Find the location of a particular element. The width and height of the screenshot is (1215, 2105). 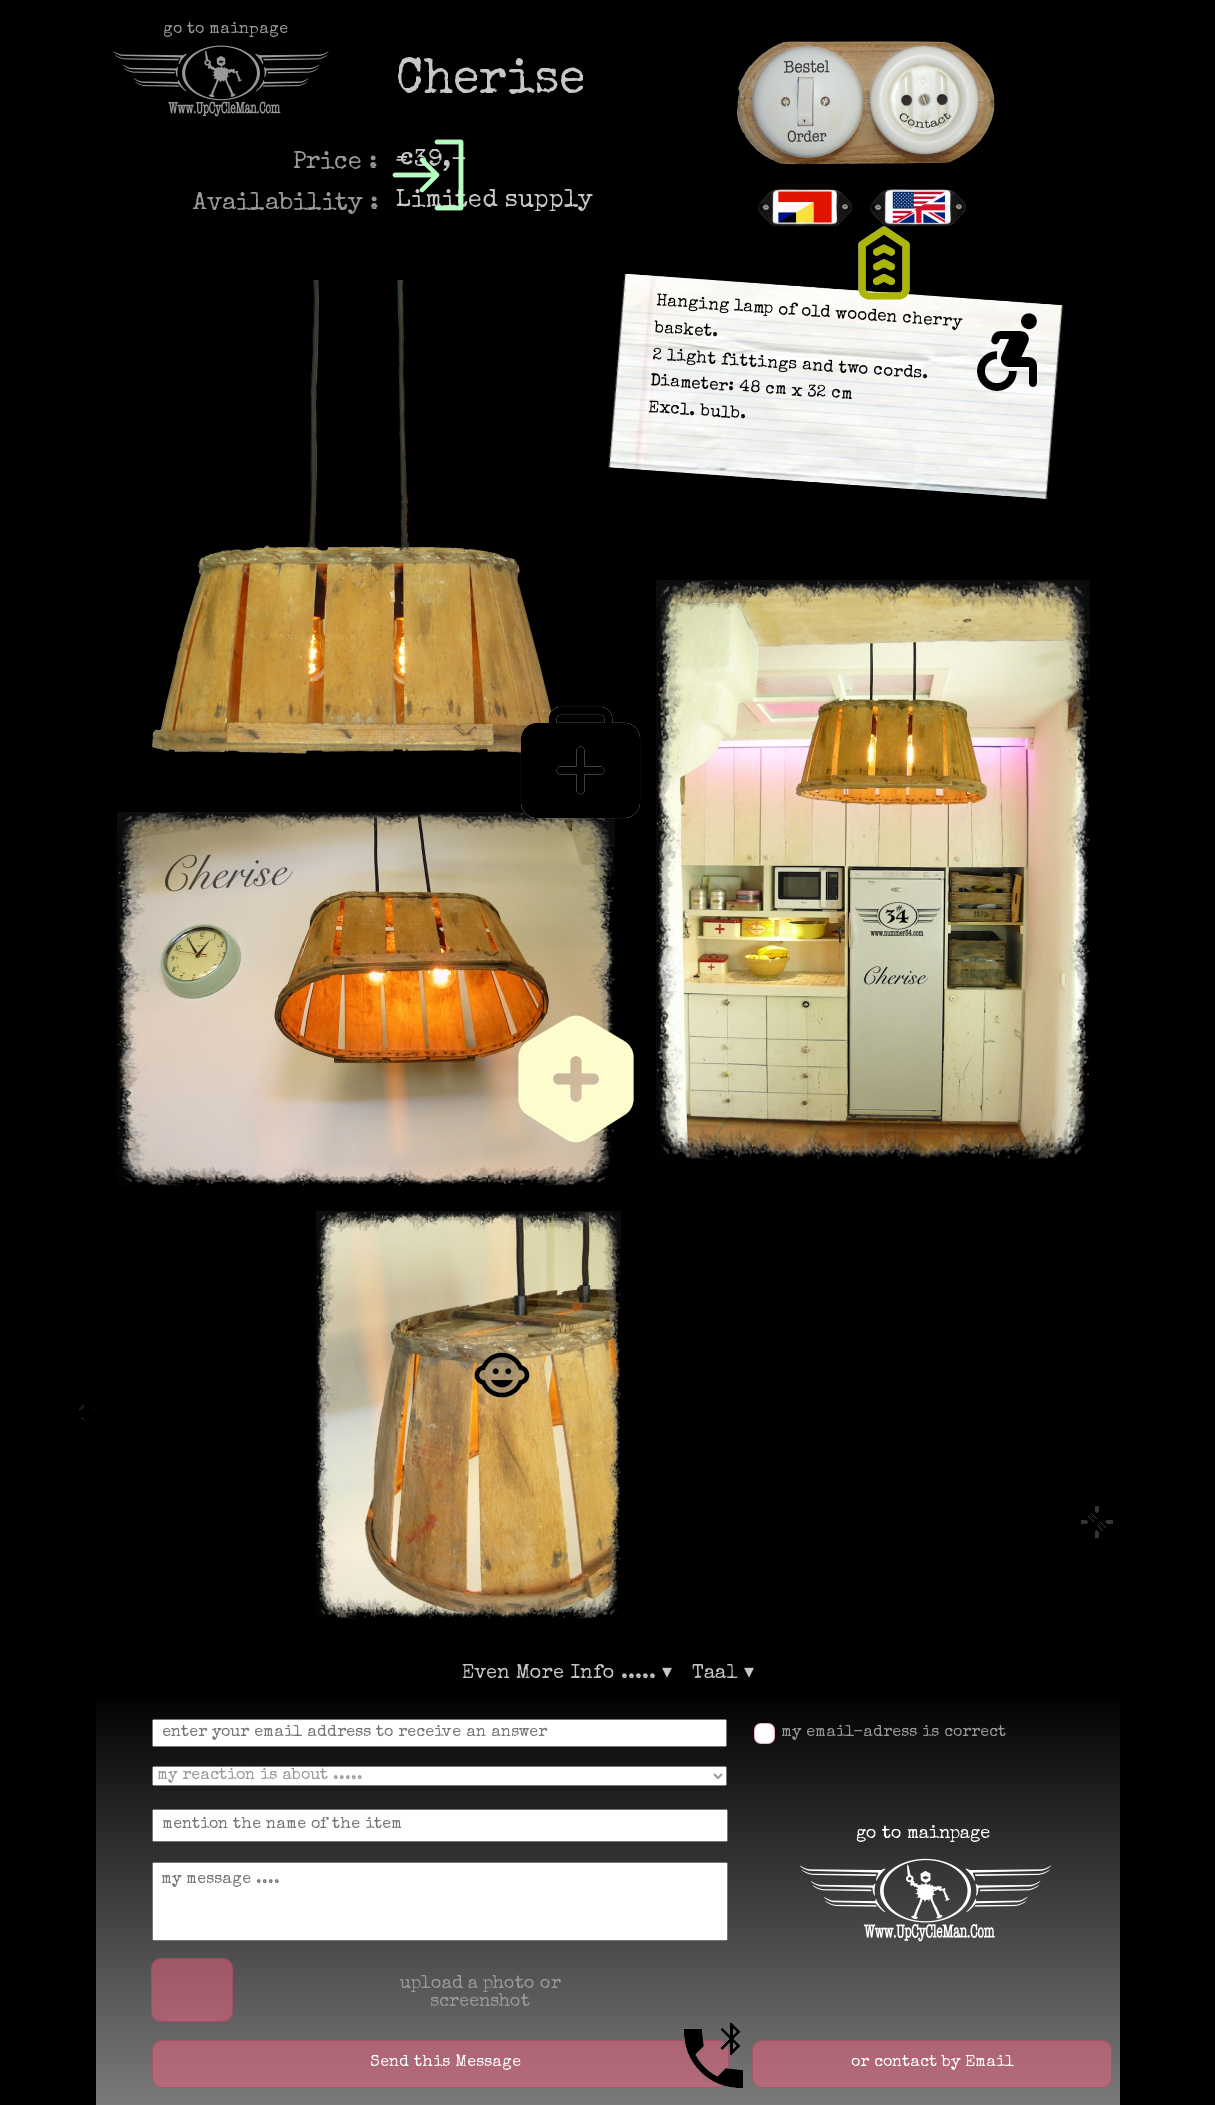

add a new item or module is located at coordinates (576, 1079).